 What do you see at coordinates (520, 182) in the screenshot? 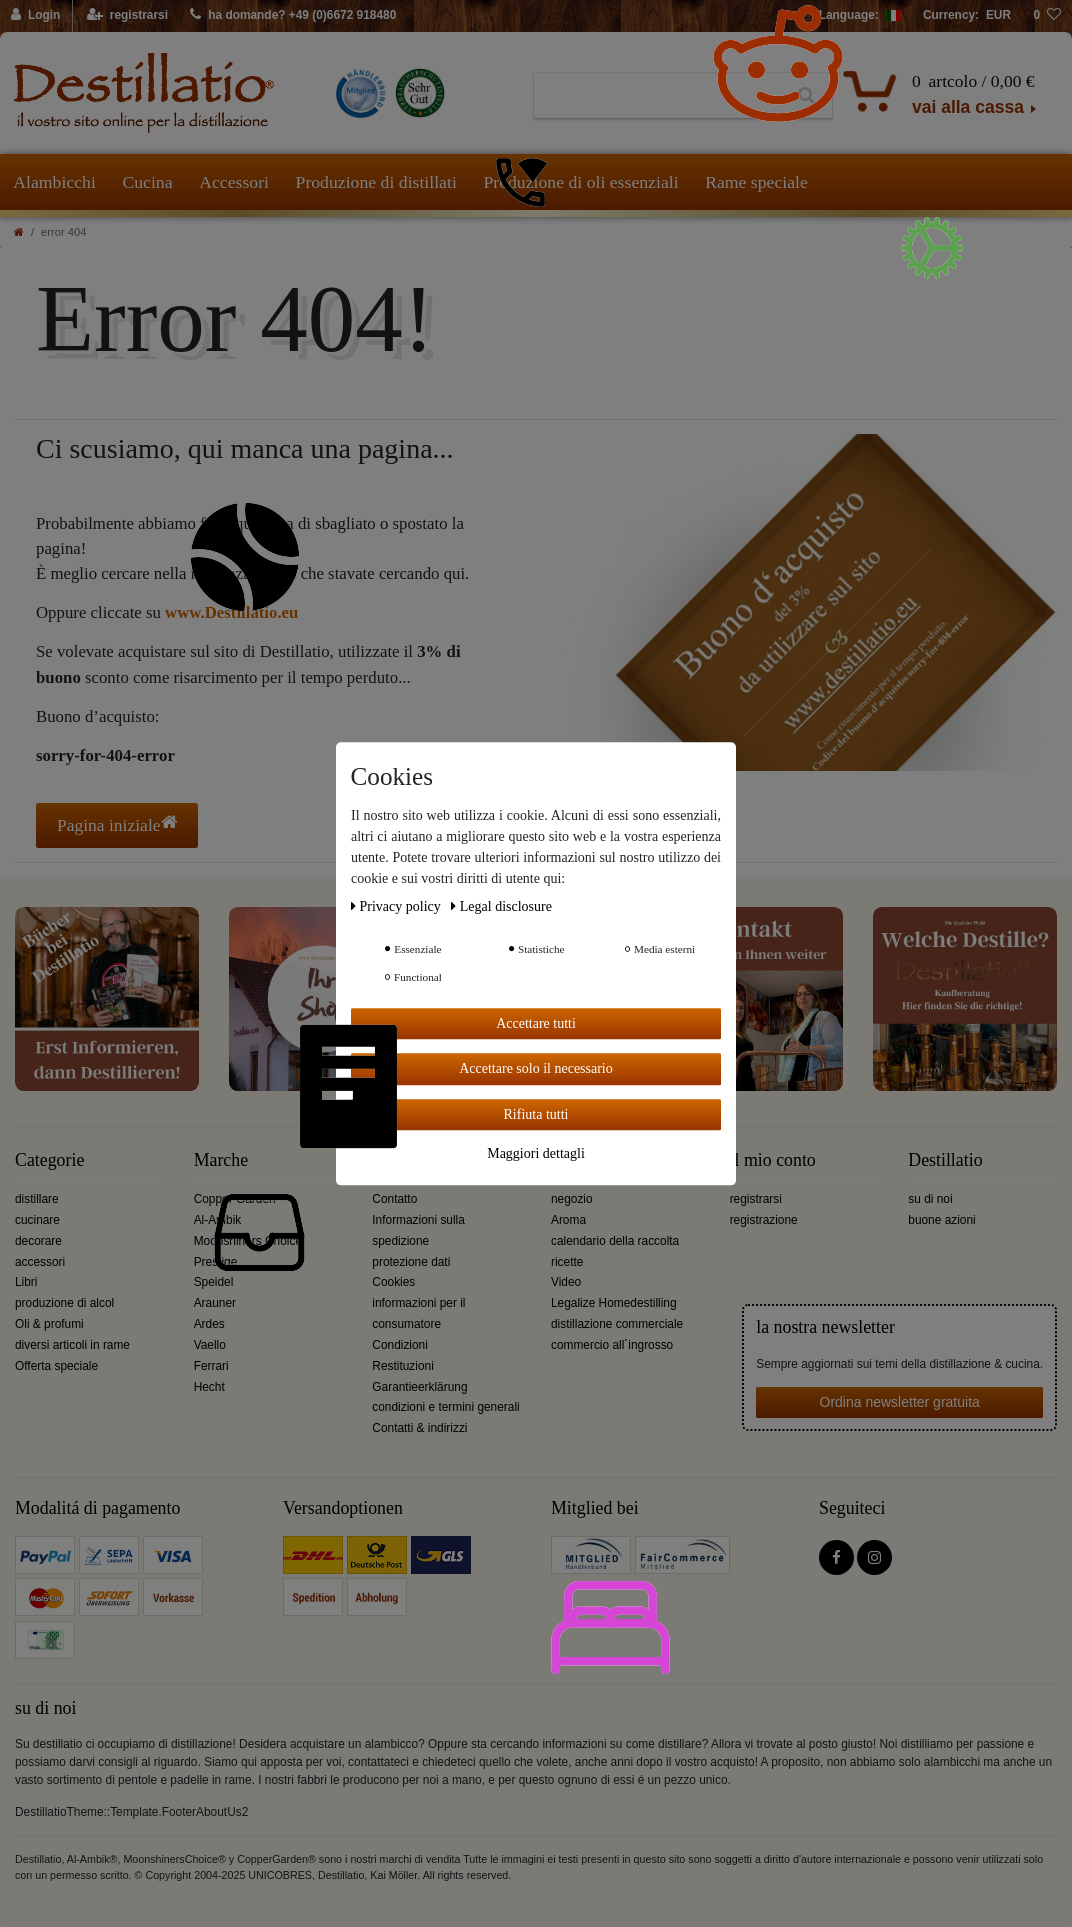
I see `enable wifi calling feature` at bounding box center [520, 182].